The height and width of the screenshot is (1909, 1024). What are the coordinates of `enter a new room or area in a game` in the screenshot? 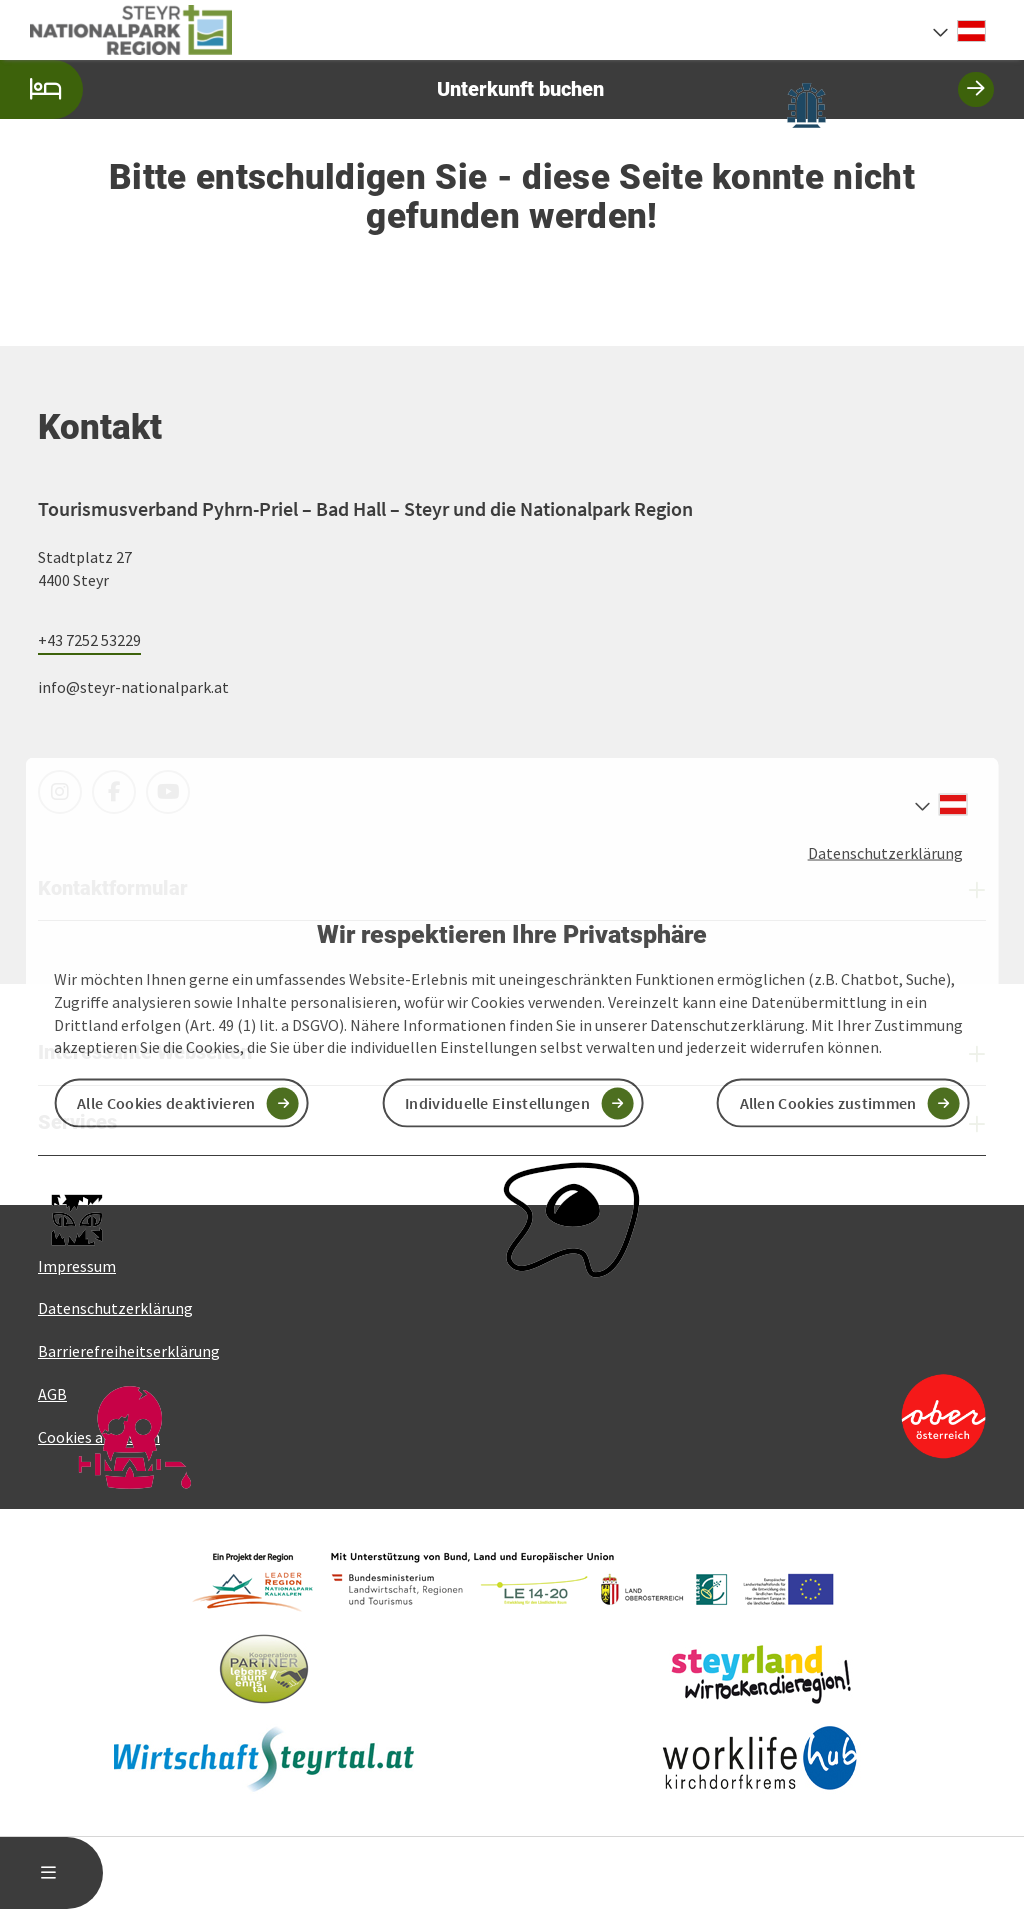 It's located at (806, 105).